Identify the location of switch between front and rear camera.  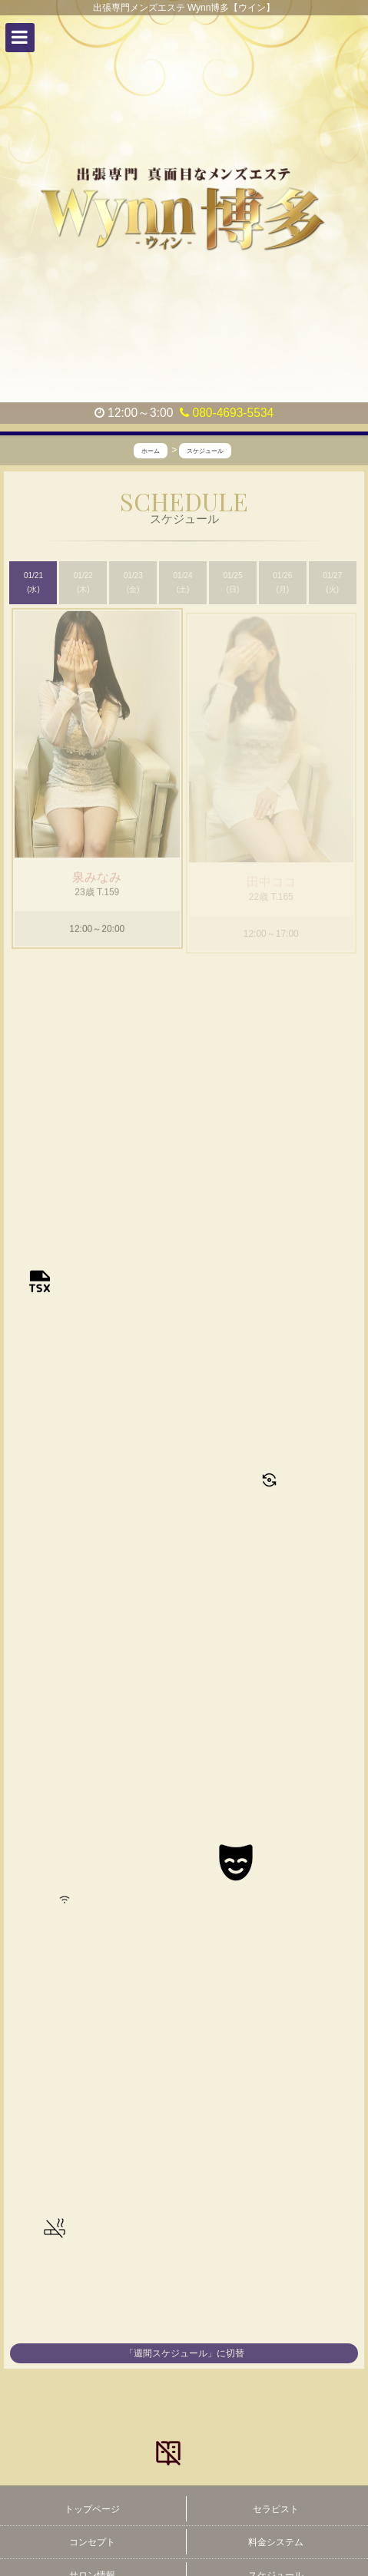
(269, 1480).